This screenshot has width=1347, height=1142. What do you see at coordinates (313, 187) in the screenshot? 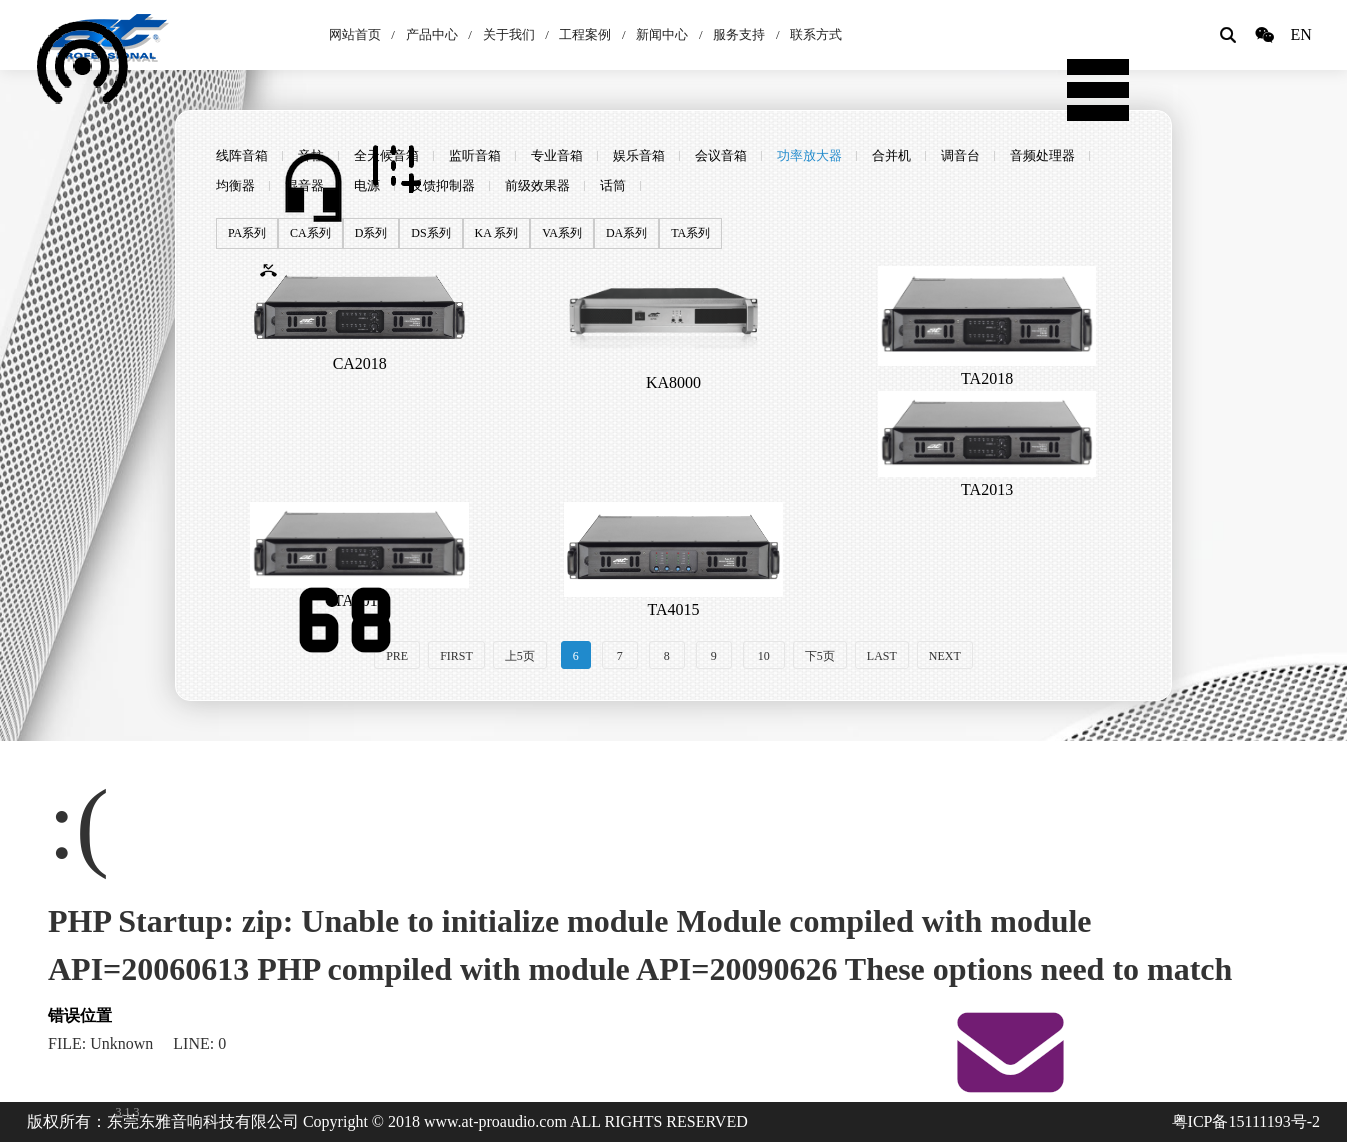
I see `contact customer support` at bounding box center [313, 187].